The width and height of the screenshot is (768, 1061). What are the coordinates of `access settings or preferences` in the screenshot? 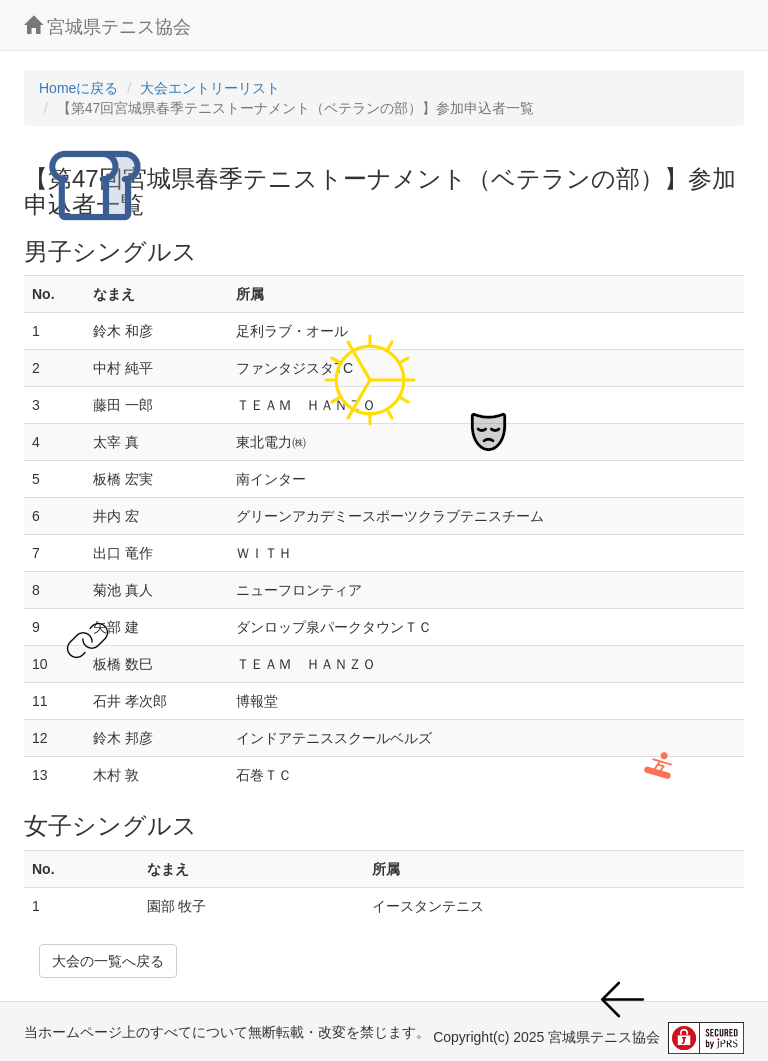 It's located at (370, 380).